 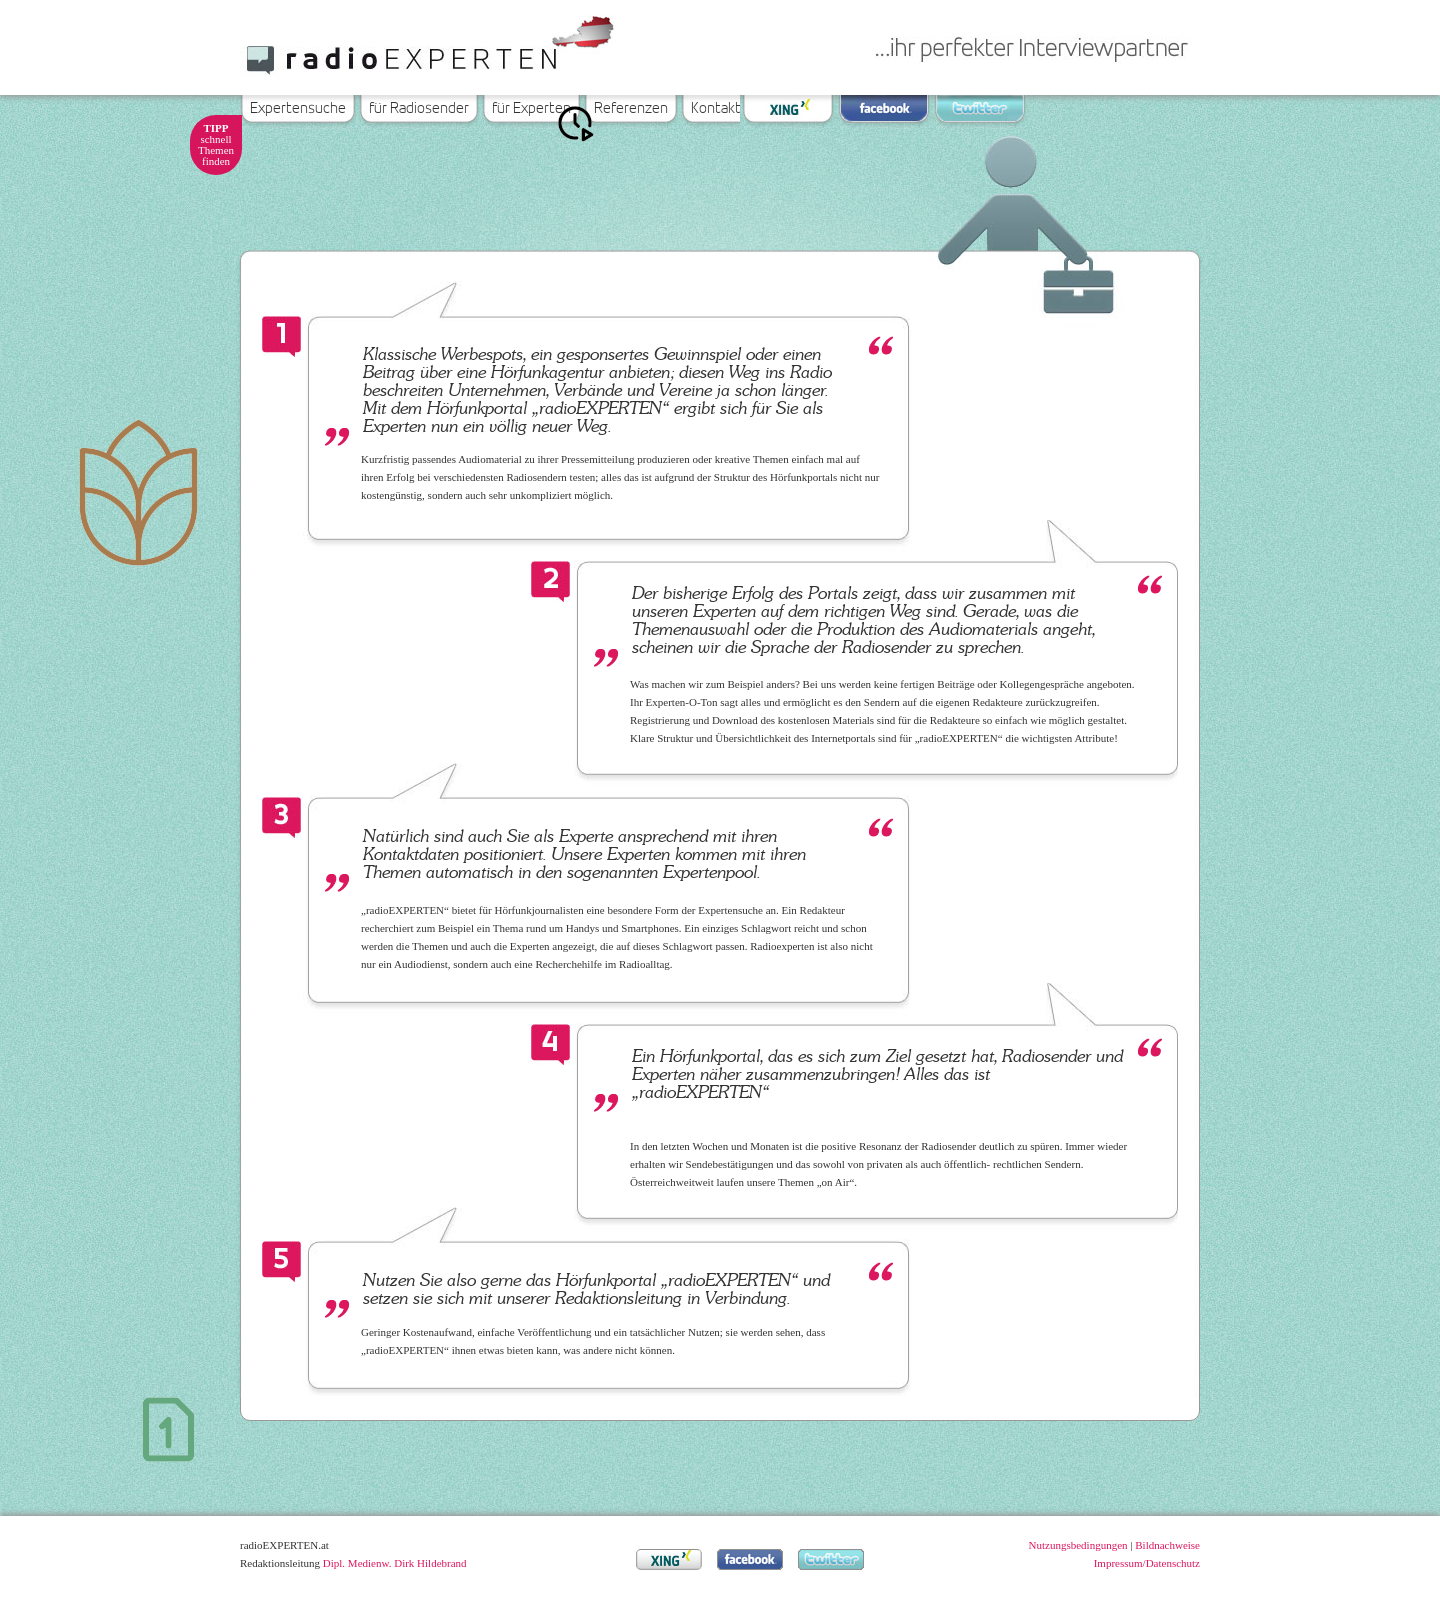 I want to click on start a timer or scheduled task, so click(x=575, y=123).